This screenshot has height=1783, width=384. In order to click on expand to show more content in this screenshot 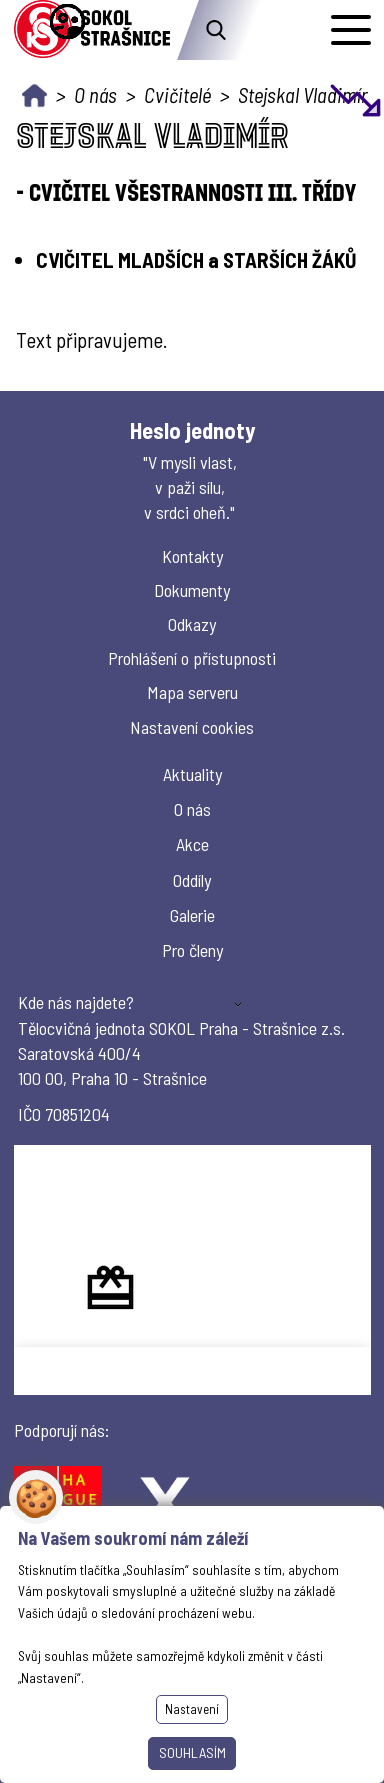, I will do `click(238, 1004)`.